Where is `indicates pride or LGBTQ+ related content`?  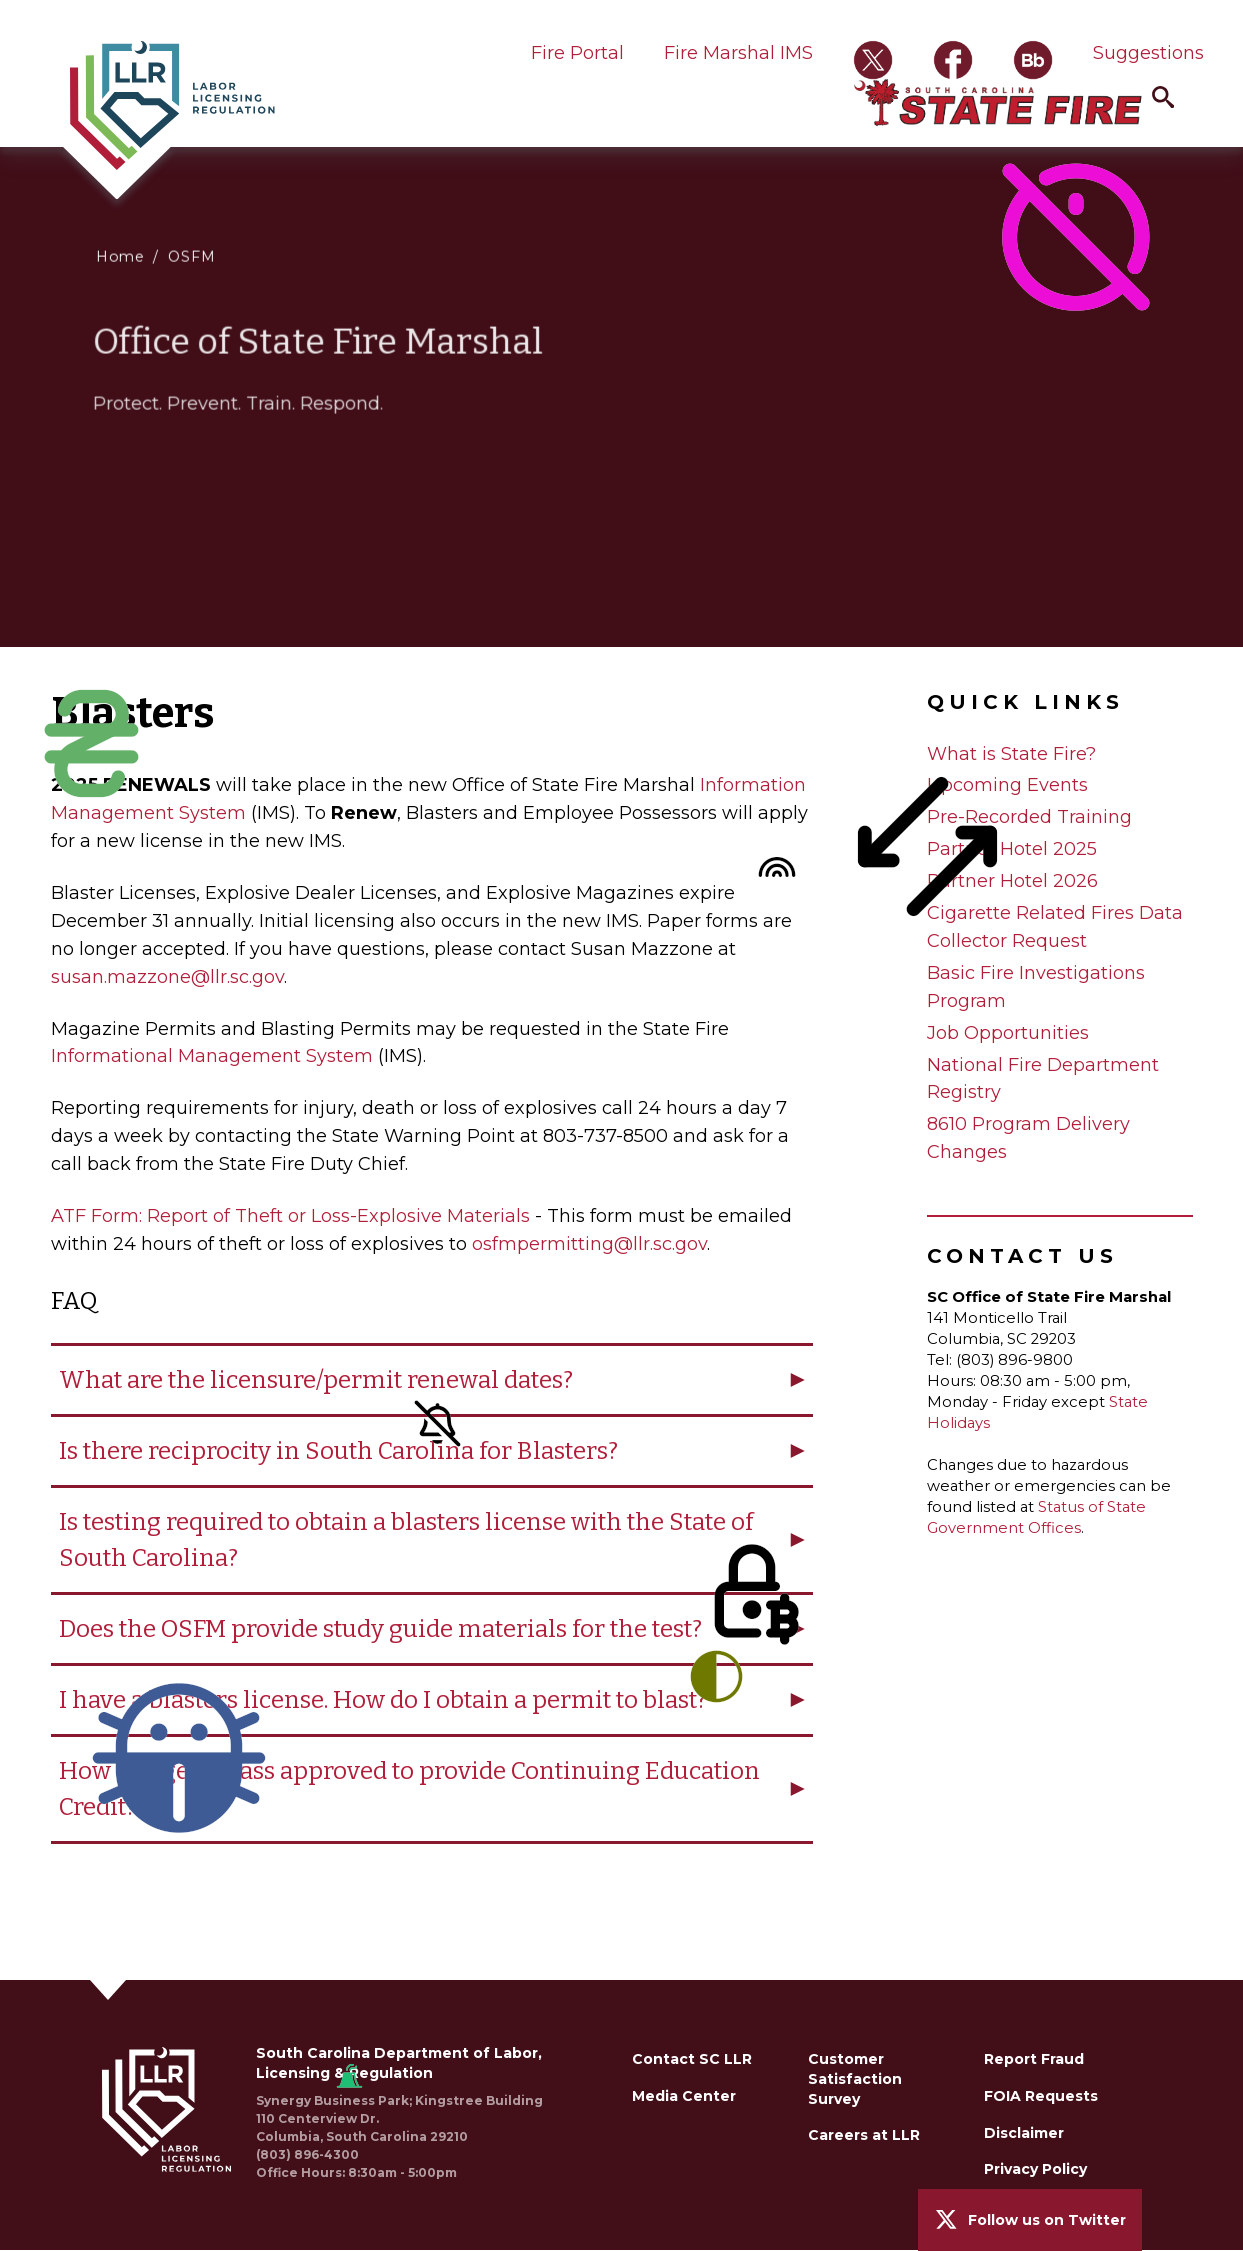 indicates pride or LGBTQ+ related content is located at coordinates (777, 867).